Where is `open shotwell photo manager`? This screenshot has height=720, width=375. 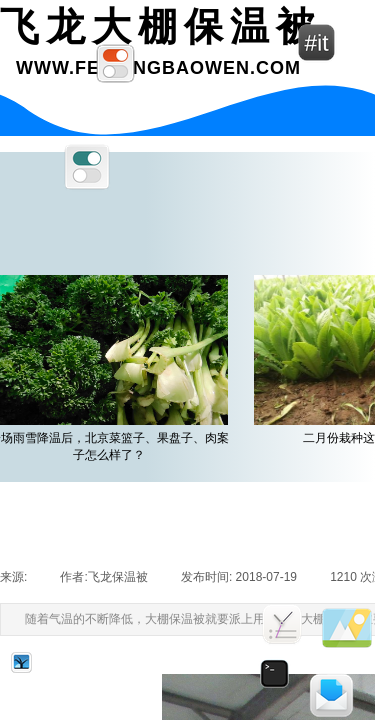
open shotwell photo manager is located at coordinates (21, 662).